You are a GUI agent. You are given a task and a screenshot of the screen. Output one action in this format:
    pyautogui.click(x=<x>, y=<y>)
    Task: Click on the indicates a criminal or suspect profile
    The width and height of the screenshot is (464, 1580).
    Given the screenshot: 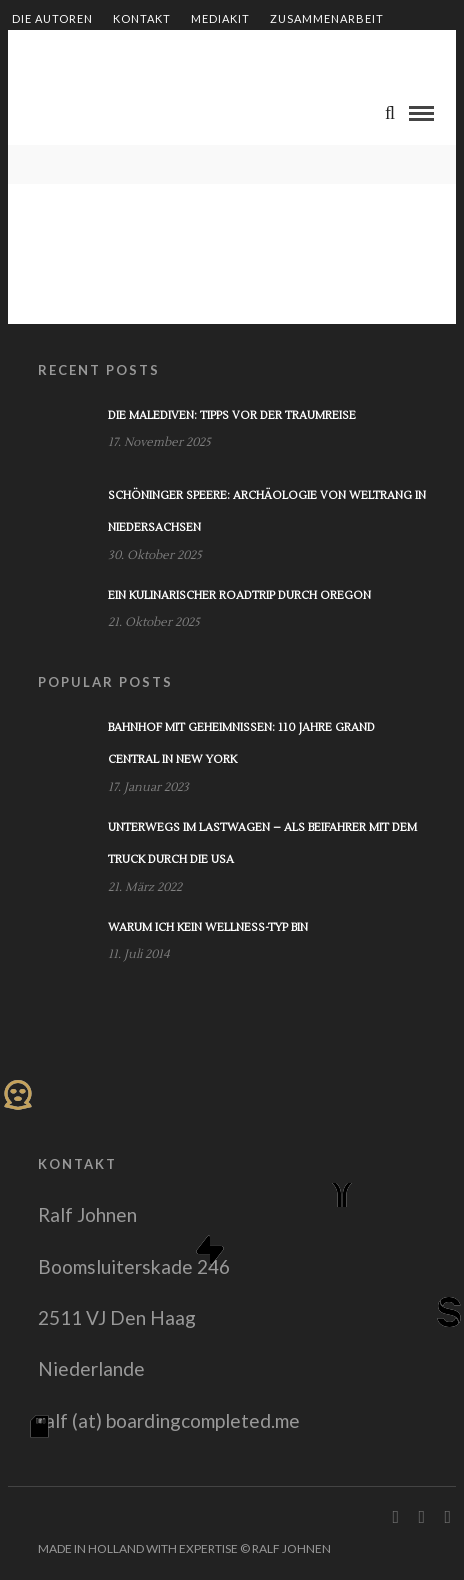 What is the action you would take?
    pyautogui.click(x=18, y=1095)
    